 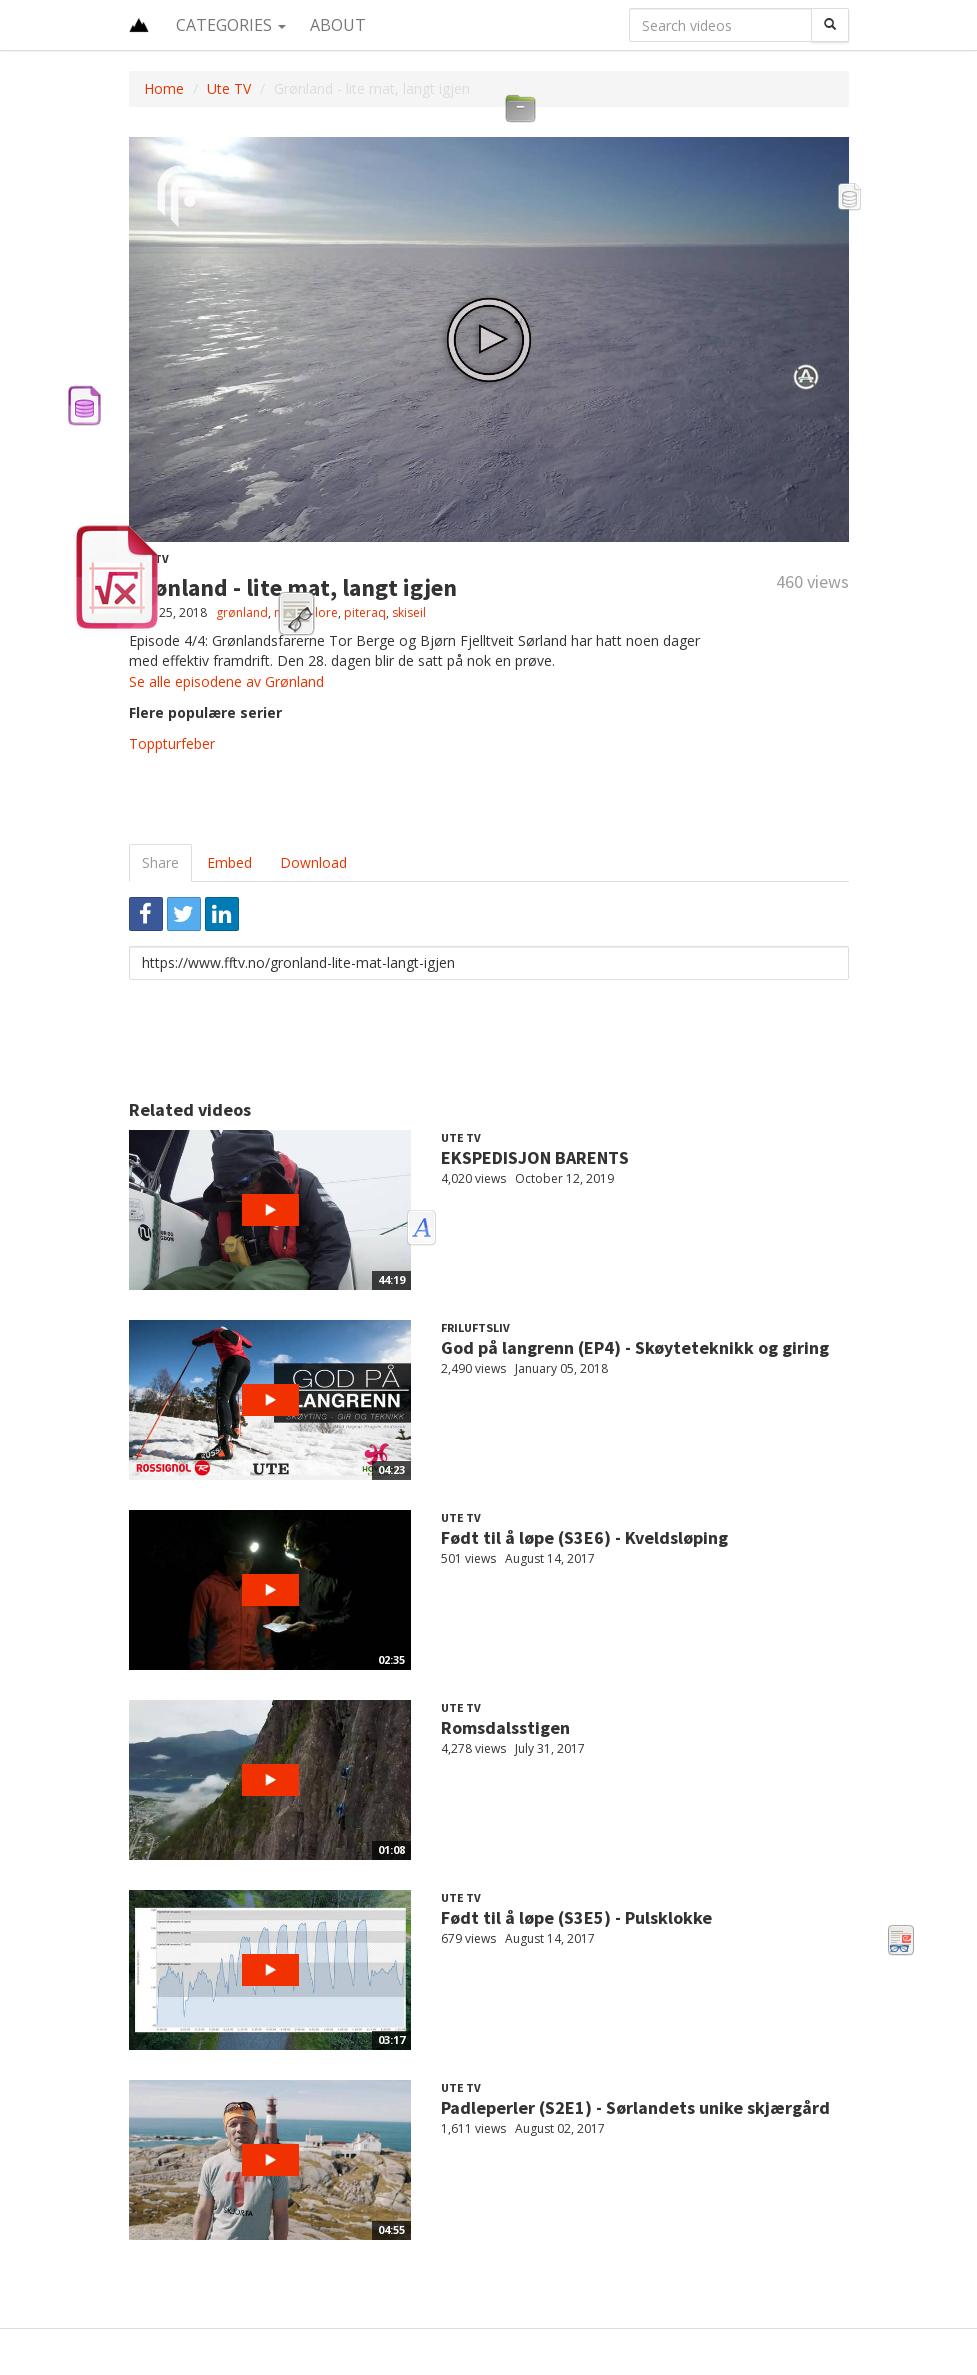 I want to click on open the documents app, so click(x=296, y=613).